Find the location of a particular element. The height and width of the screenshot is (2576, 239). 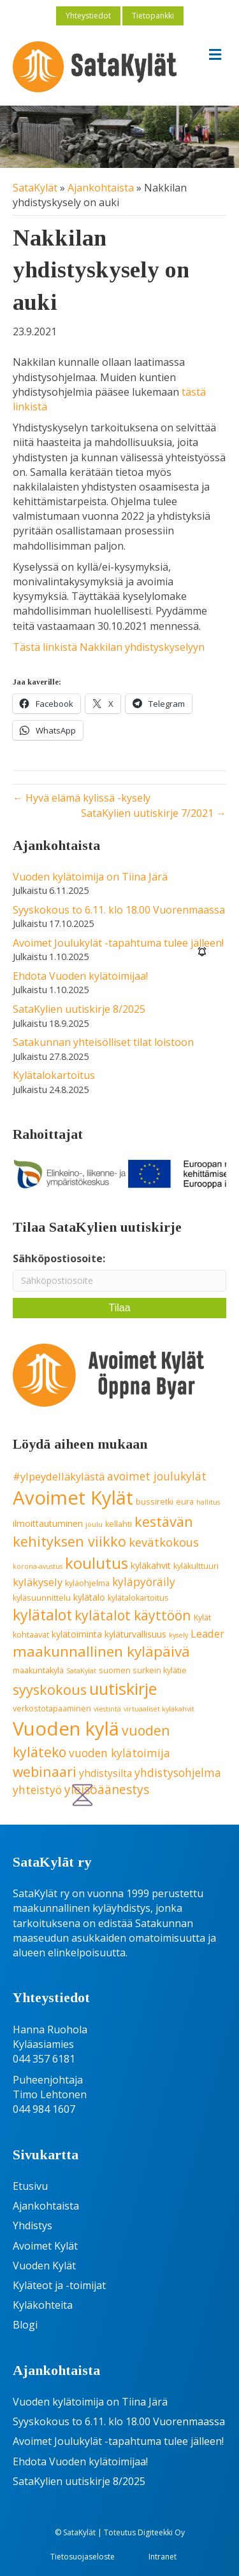

indicates time is running low or nearly expired is located at coordinates (82, 1795).